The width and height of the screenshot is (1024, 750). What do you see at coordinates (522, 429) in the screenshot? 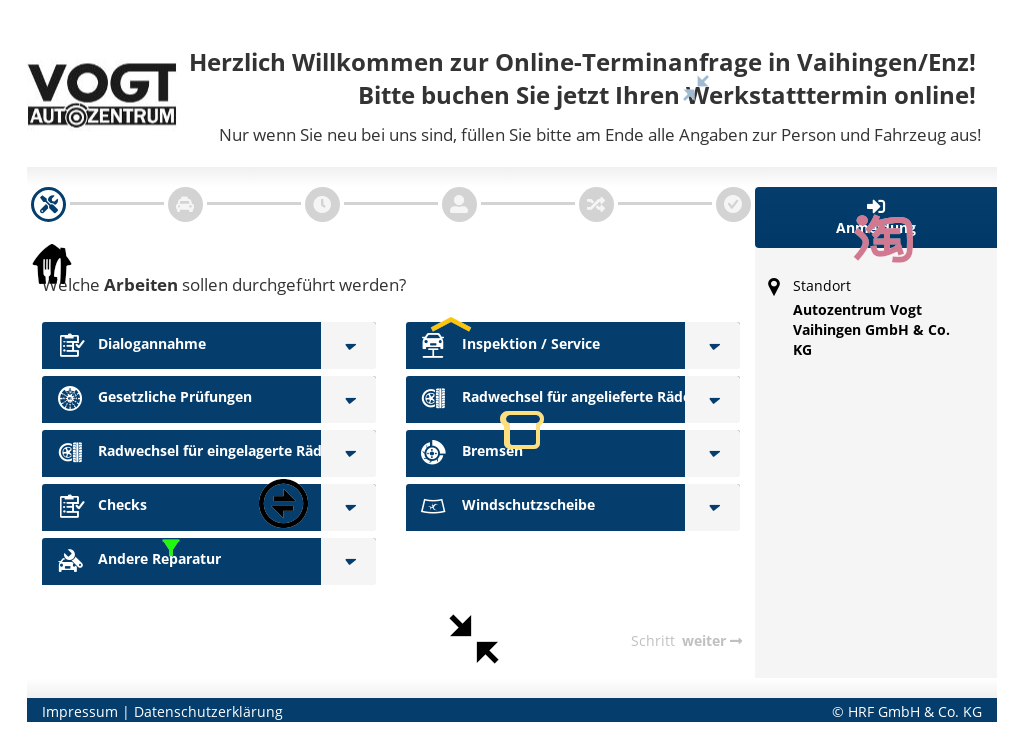
I see `browse bakery or bread products` at bounding box center [522, 429].